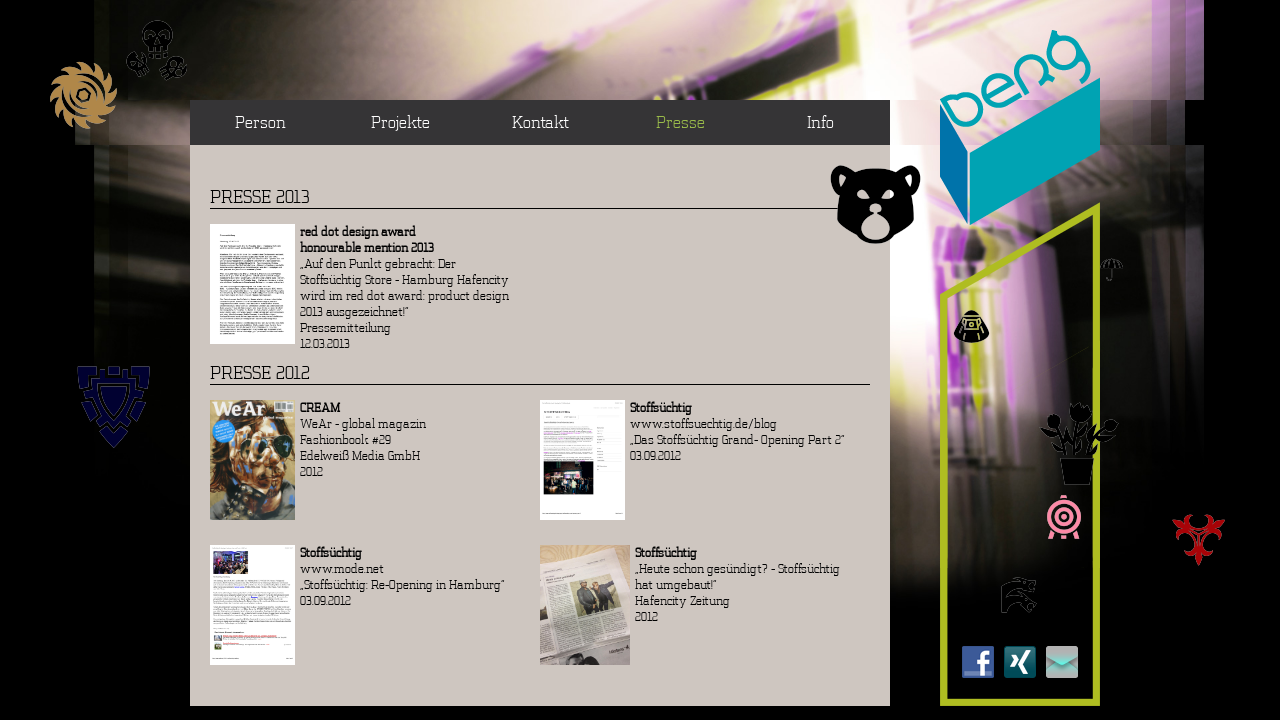  What do you see at coordinates (1078, 444) in the screenshot?
I see `access gardening or plant care features` at bounding box center [1078, 444].